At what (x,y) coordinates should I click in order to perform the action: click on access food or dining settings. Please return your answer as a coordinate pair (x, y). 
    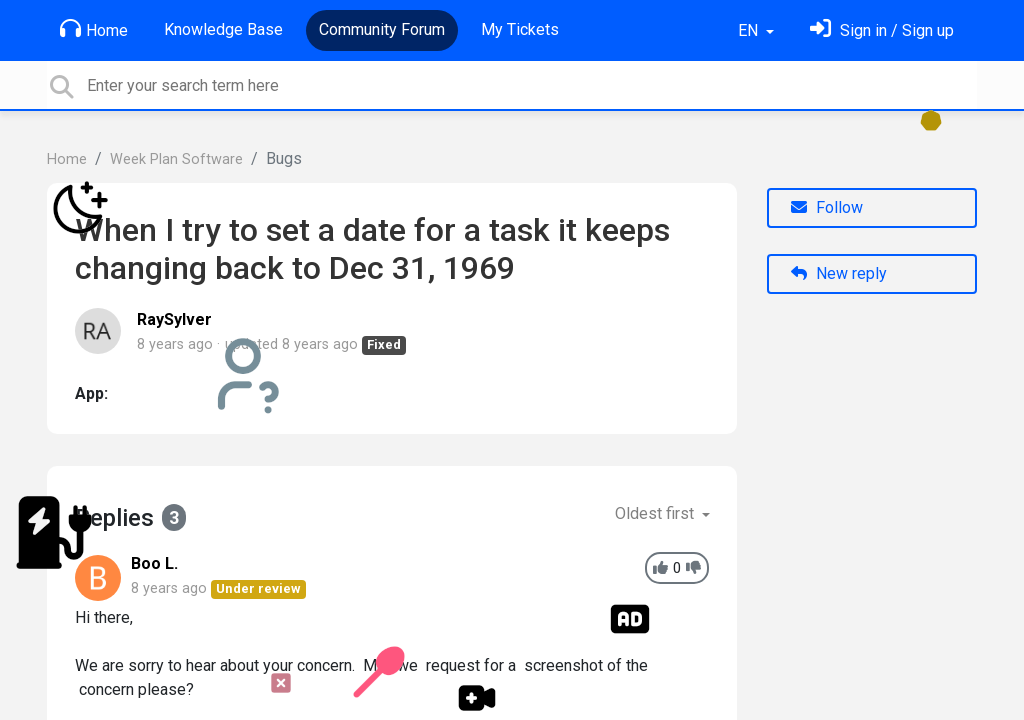
    Looking at the image, I should click on (379, 672).